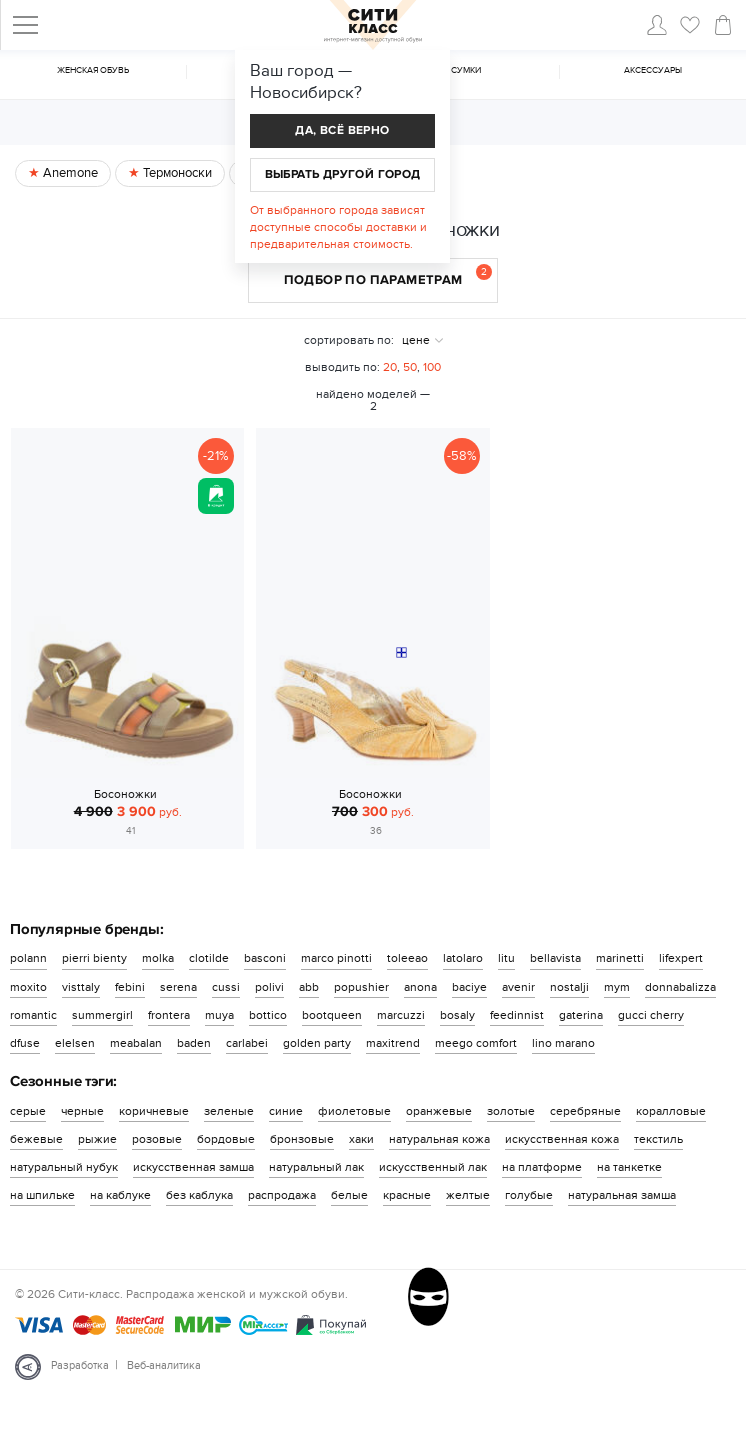 This screenshot has height=1440, width=746. I want to click on place a brick or building block, so click(401, 652).